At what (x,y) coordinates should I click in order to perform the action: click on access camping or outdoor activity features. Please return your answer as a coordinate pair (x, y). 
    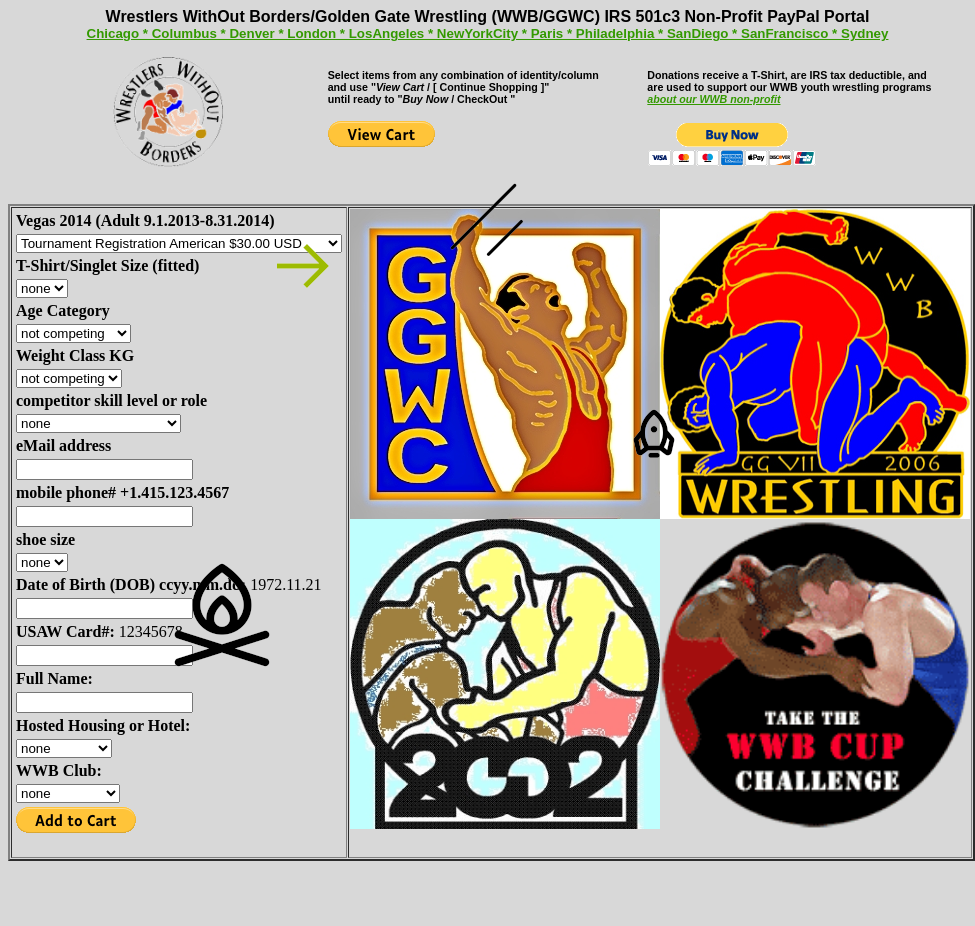
    Looking at the image, I should click on (222, 615).